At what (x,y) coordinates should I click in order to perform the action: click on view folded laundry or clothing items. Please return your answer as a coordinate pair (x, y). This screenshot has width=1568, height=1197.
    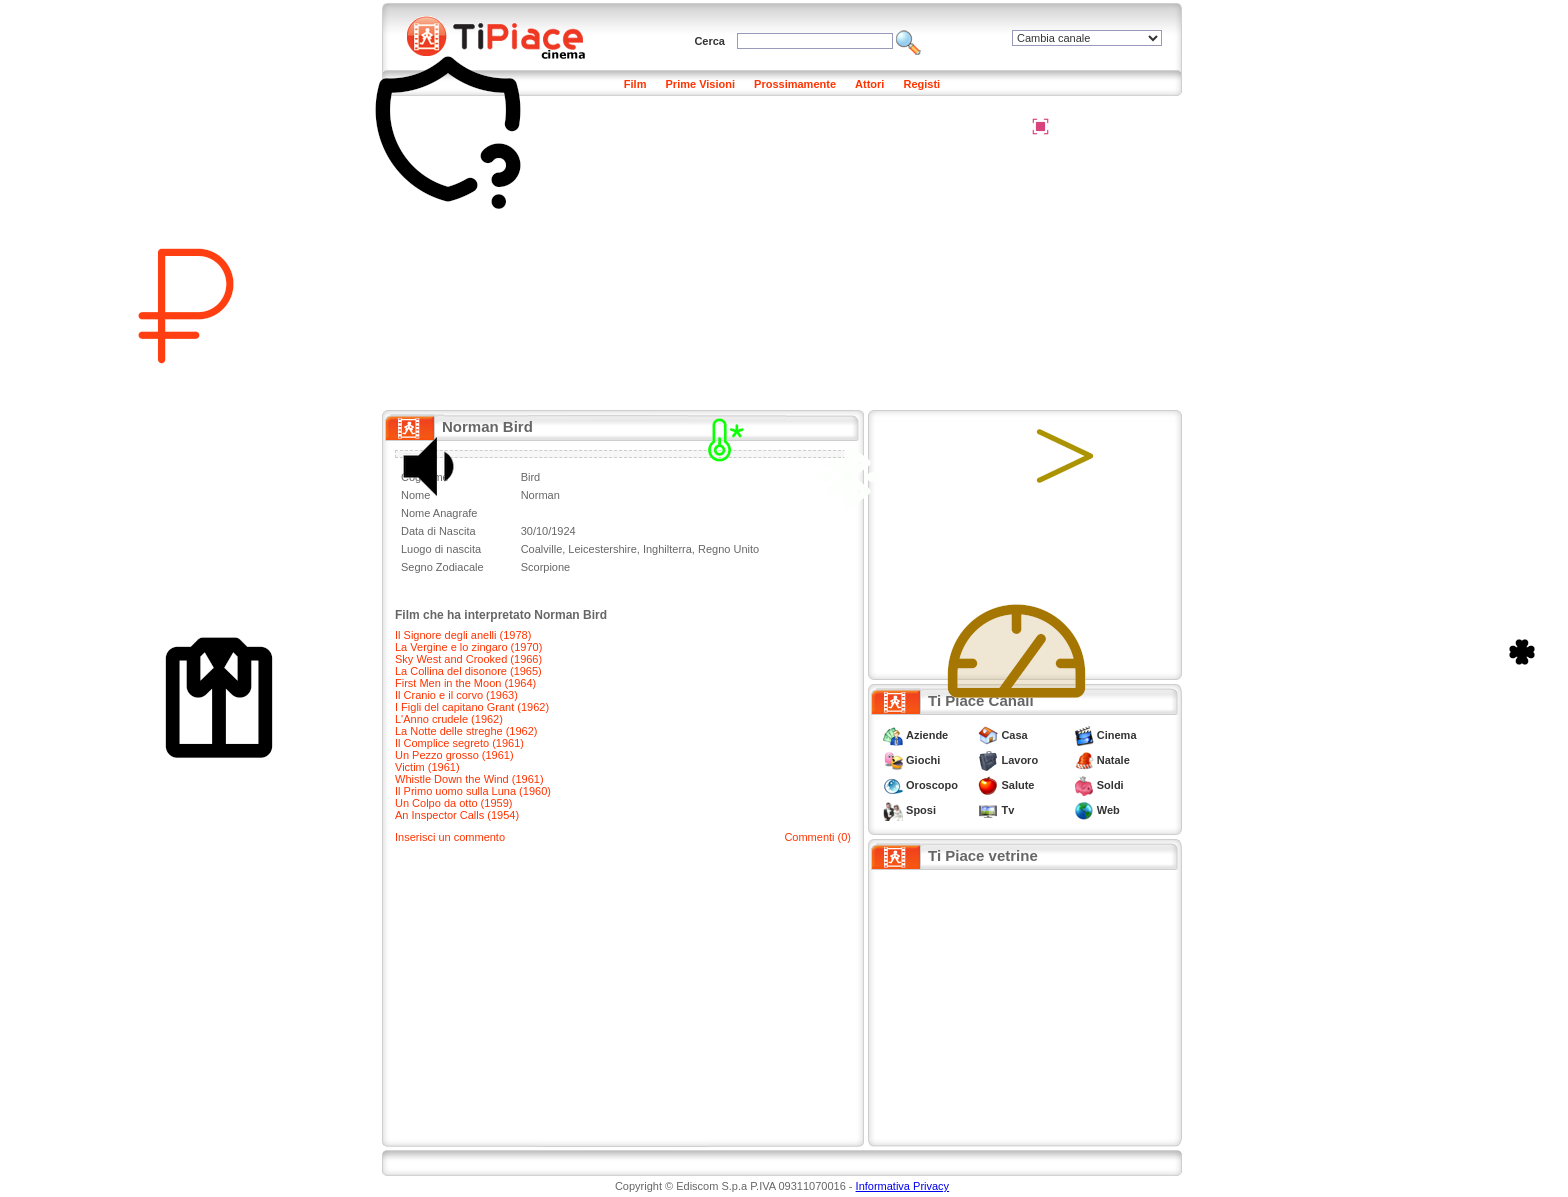
    Looking at the image, I should click on (219, 700).